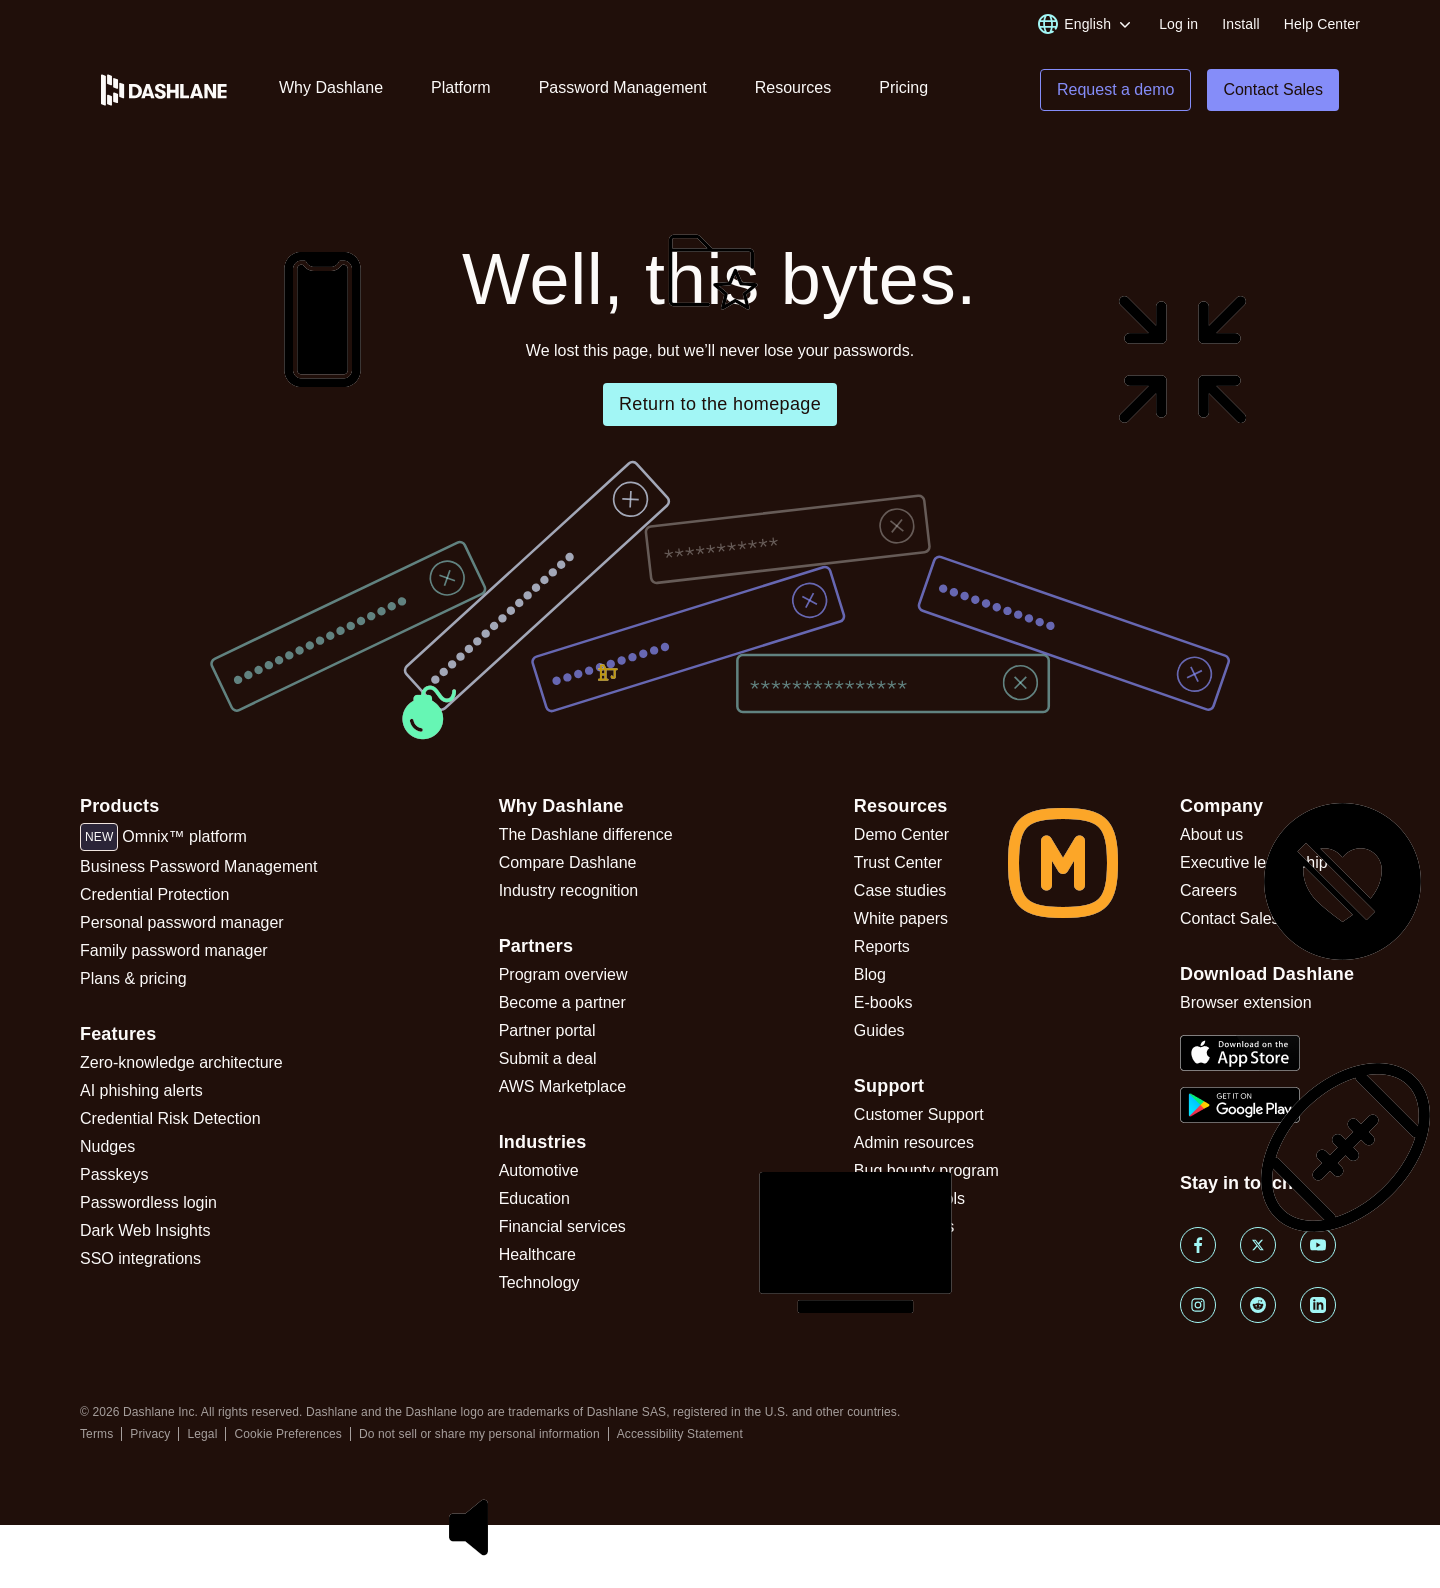 This screenshot has height=1588, width=1440. What do you see at coordinates (711, 270) in the screenshot?
I see `access your starred or favorite folders` at bounding box center [711, 270].